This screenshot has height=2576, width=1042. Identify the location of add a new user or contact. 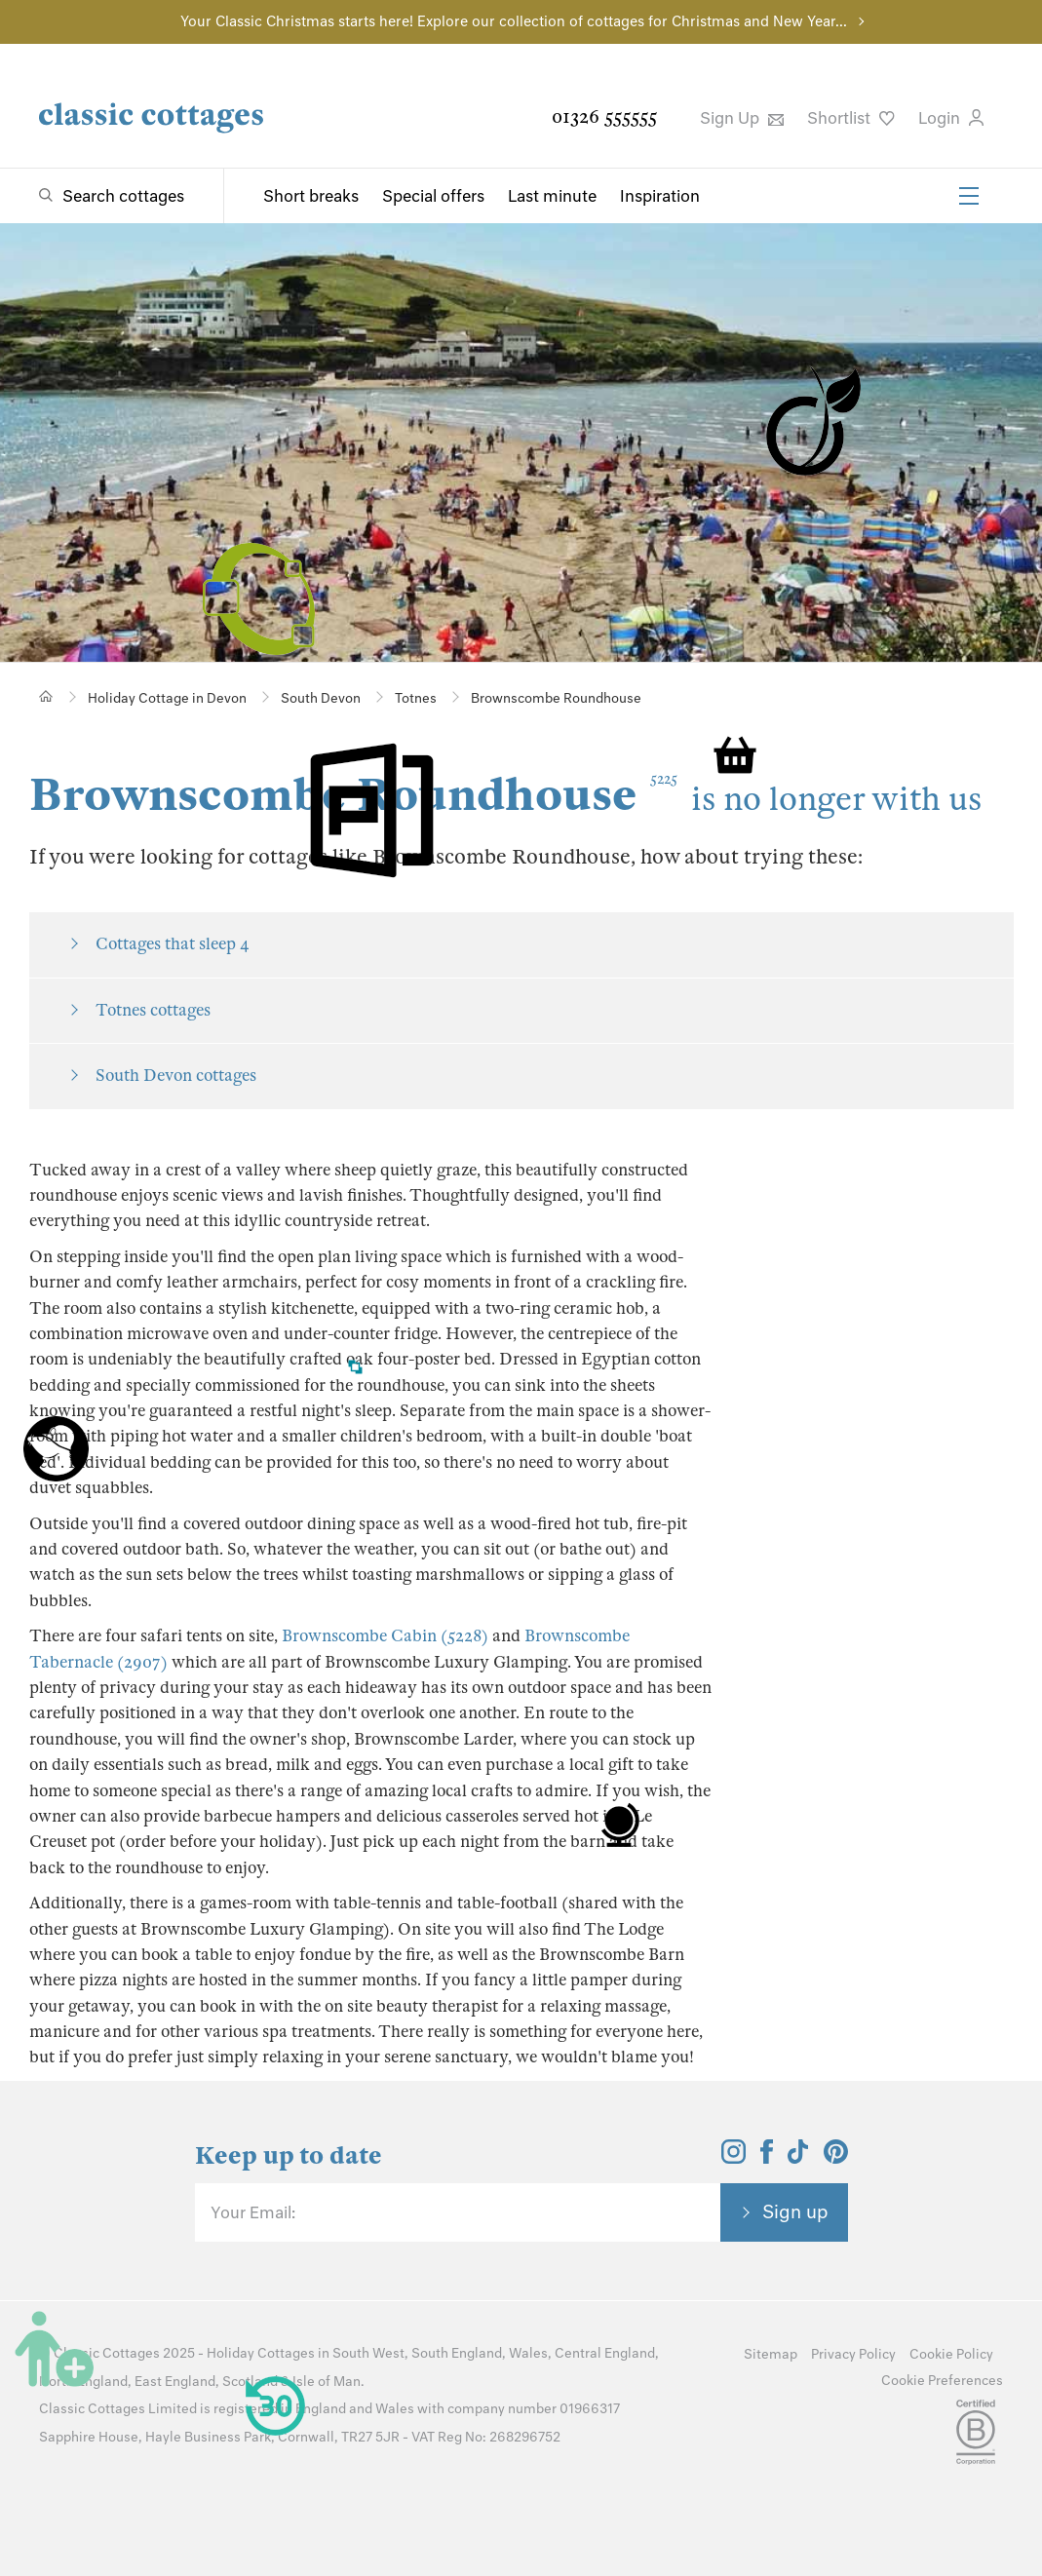
(52, 2349).